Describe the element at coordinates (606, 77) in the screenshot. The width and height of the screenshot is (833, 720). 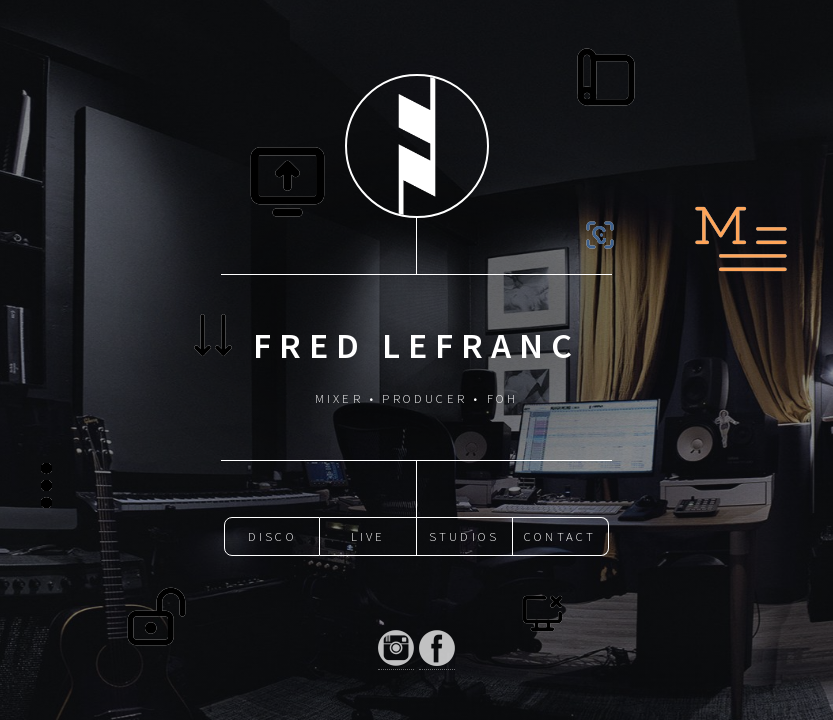
I see `change wallpaper or background image` at that location.